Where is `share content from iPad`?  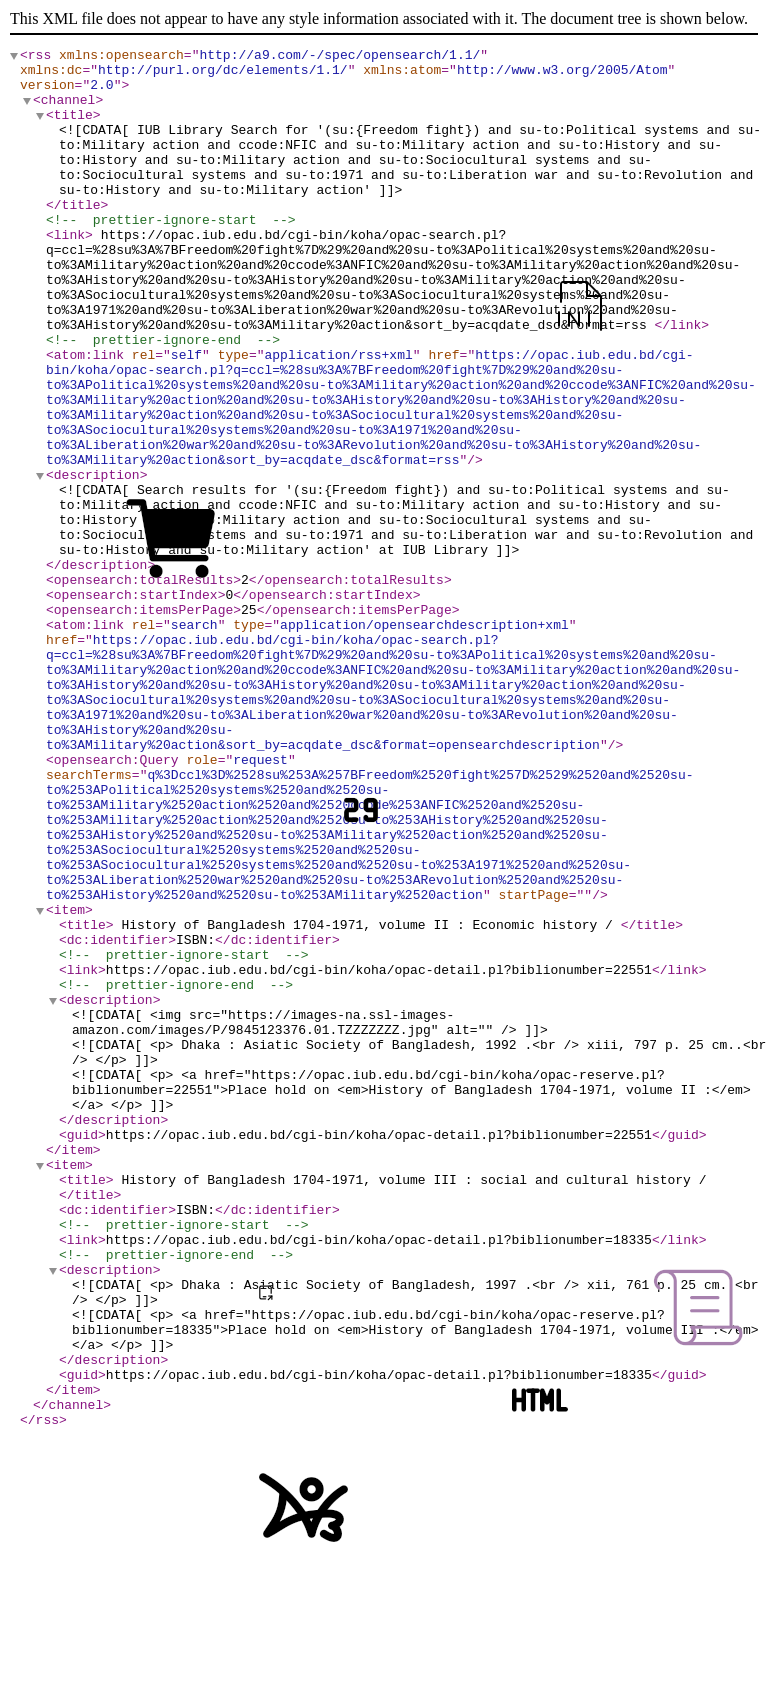 share content from iPad is located at coordinates (265, 1292).